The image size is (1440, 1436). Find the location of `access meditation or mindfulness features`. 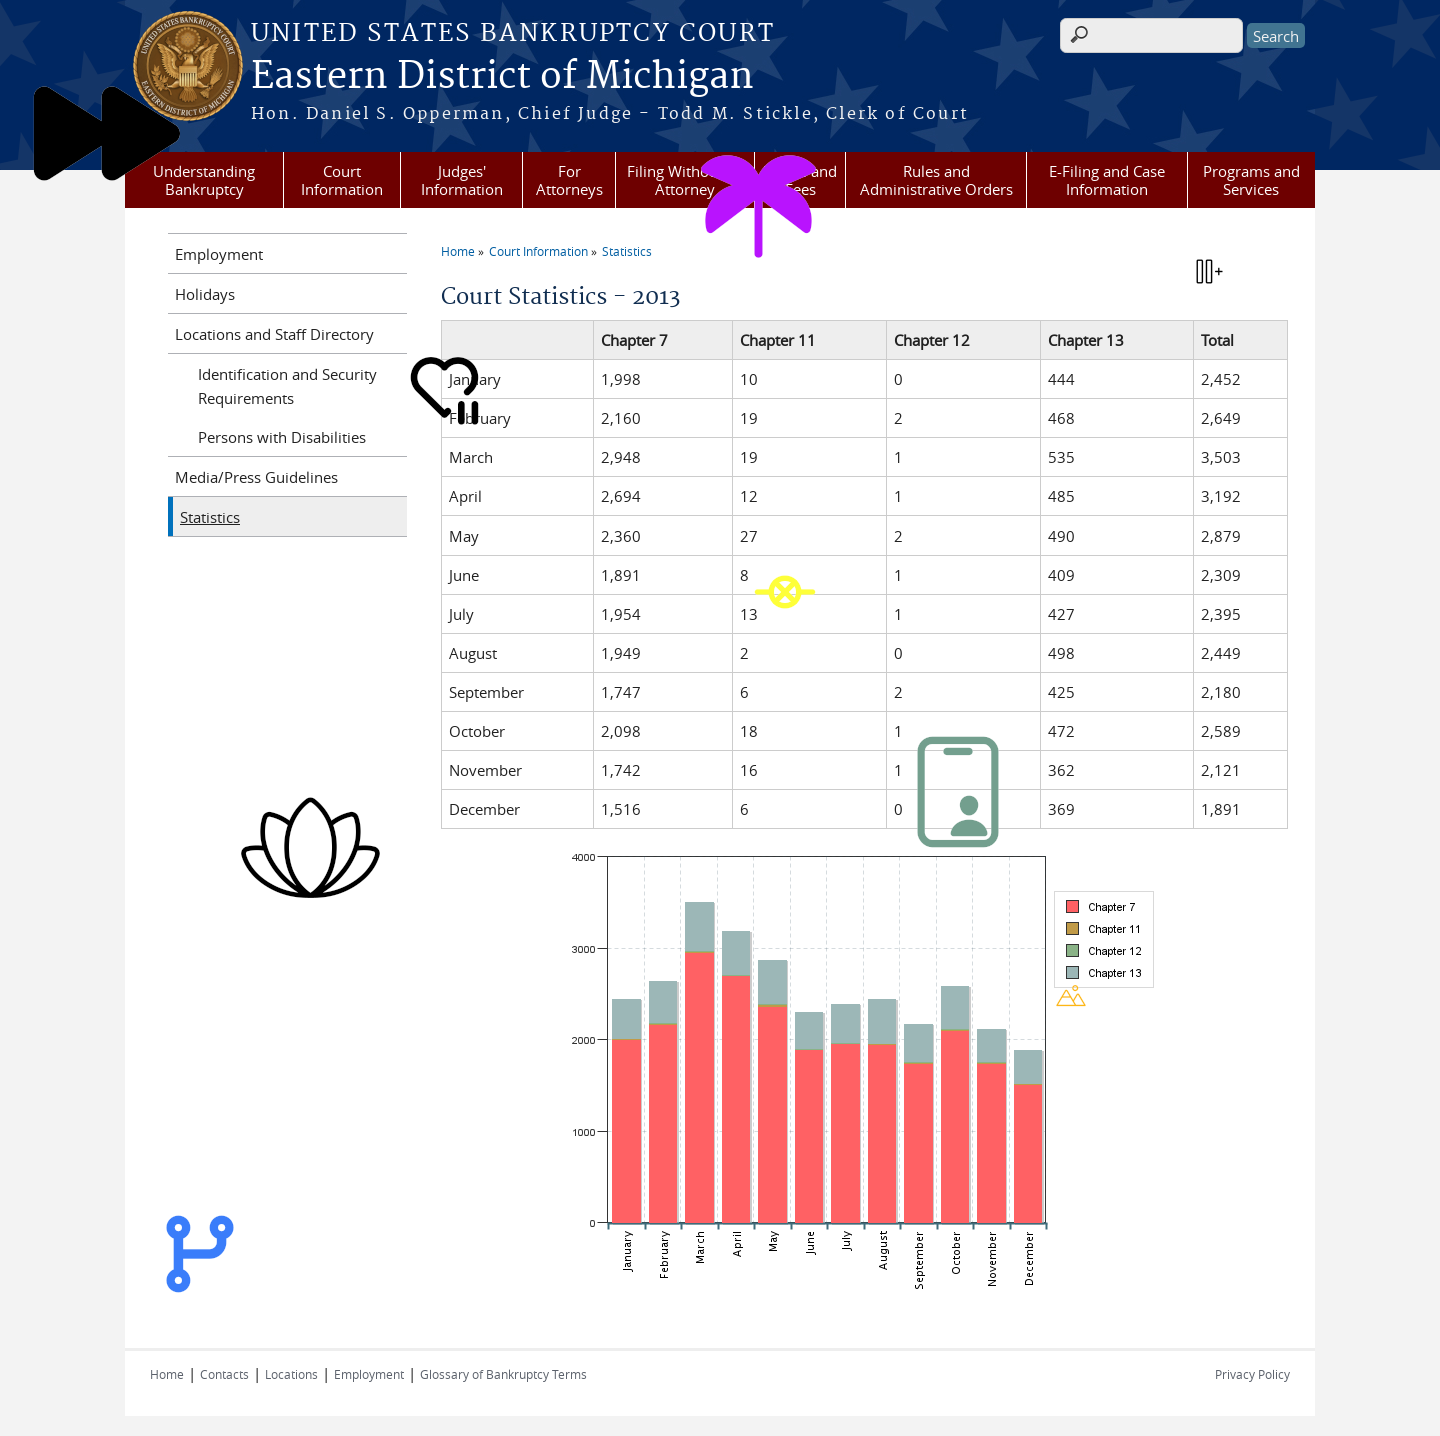

access meditation or mindfulness features is located at coordinates (310, 852).